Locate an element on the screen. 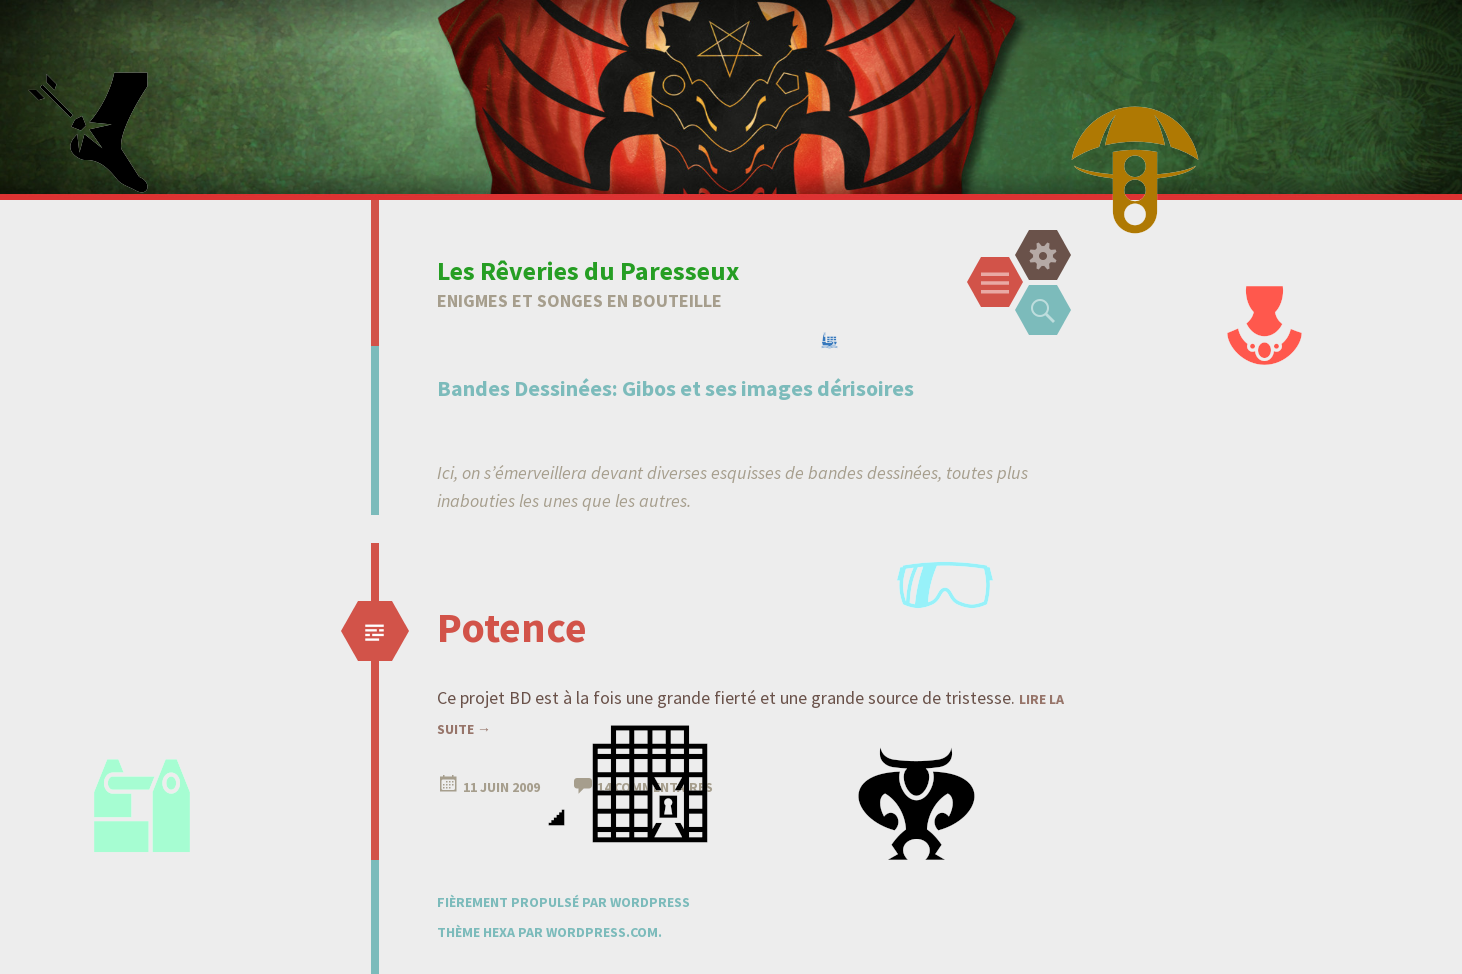 The height and width of the screenshot is (974, 1462). view shipping or freight status is located at coordinates (829, 340).